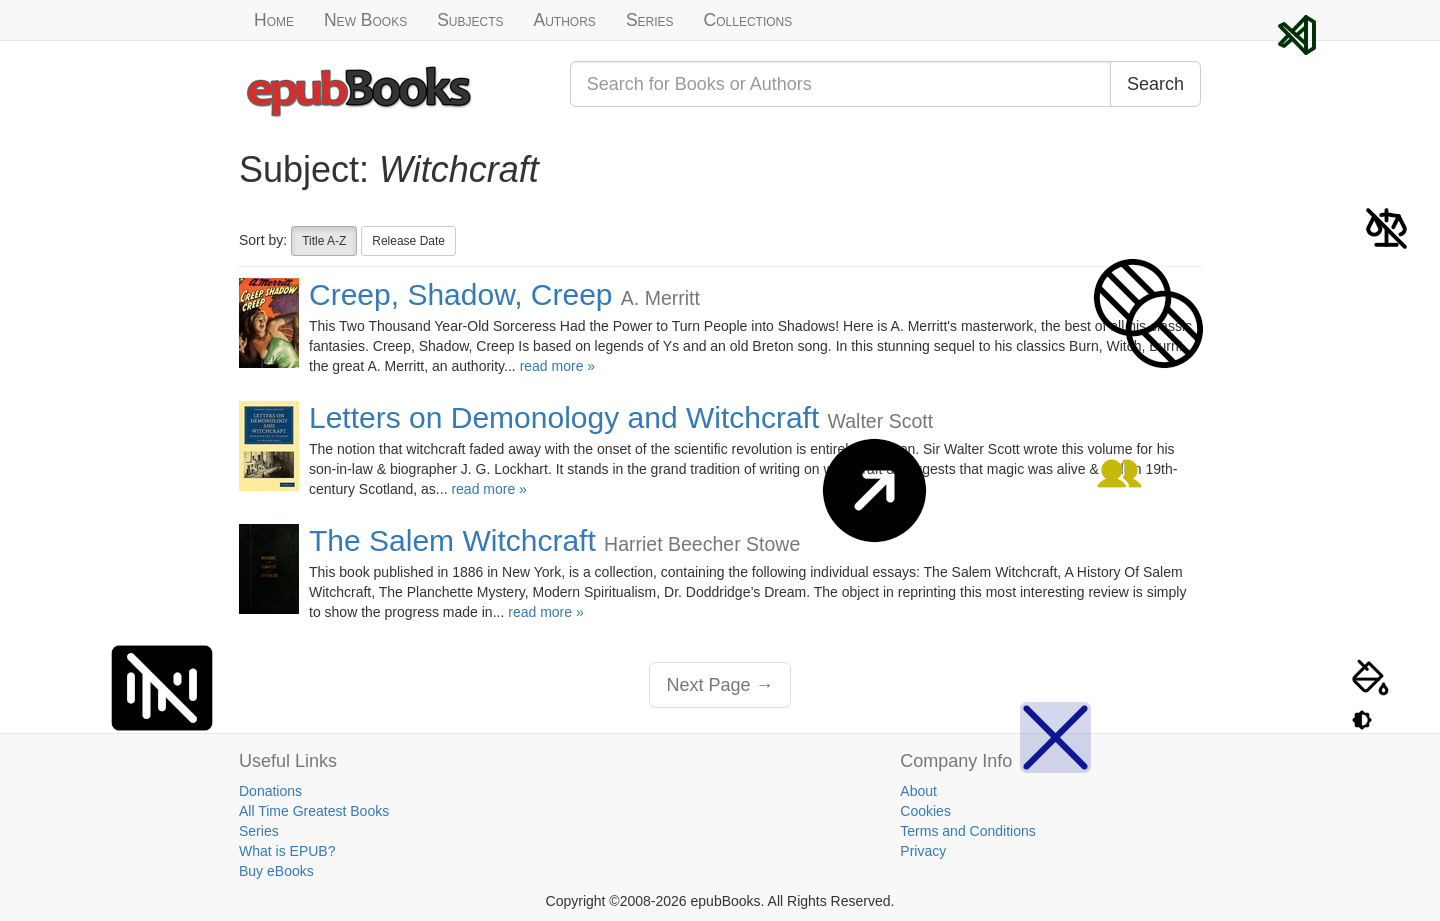  Describe the element at coordinates (874, 490) in the screenshot. I see `open link in new tab or window` at that location.